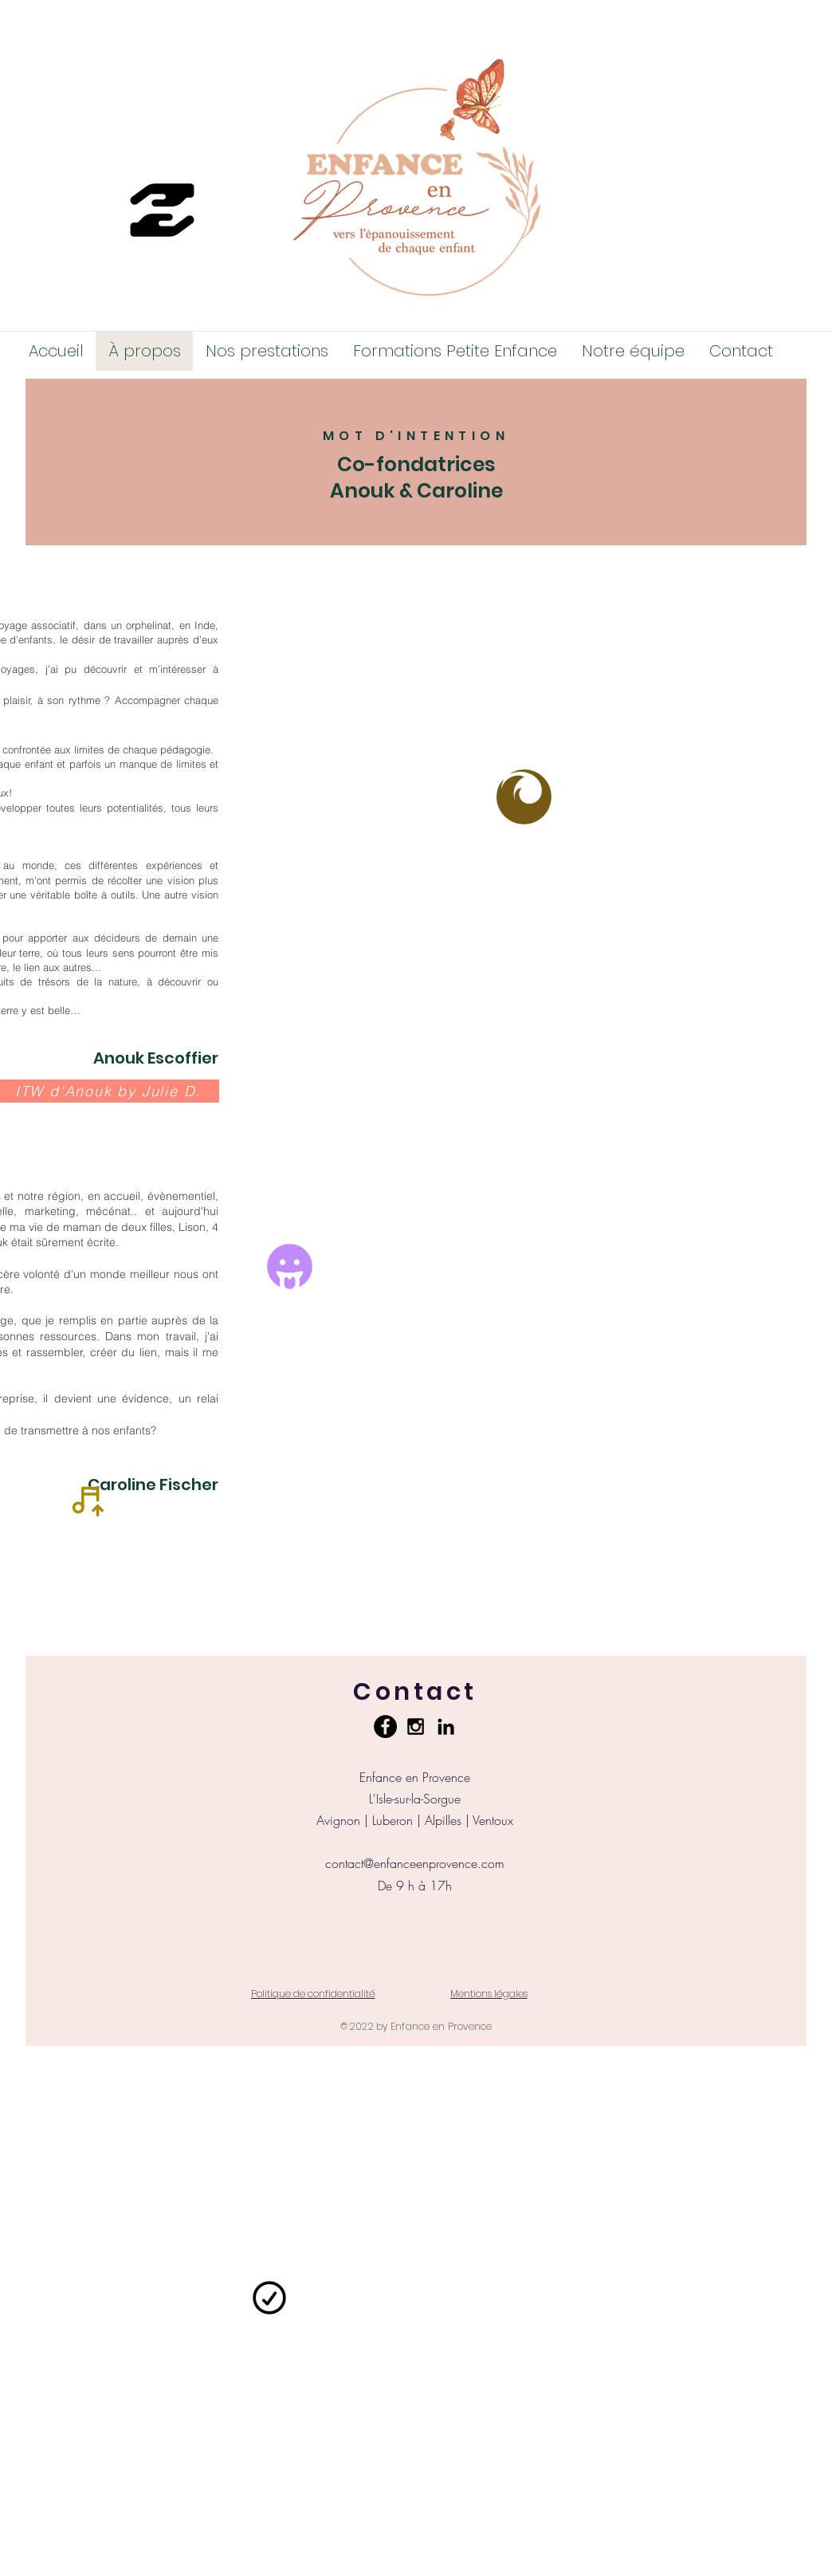 The image size is (832, 2576). What do you see at coordinates (289, 1266) in the screenshot?
I see `react with a playful or silly emoji` at bounding box center [289, 1266].